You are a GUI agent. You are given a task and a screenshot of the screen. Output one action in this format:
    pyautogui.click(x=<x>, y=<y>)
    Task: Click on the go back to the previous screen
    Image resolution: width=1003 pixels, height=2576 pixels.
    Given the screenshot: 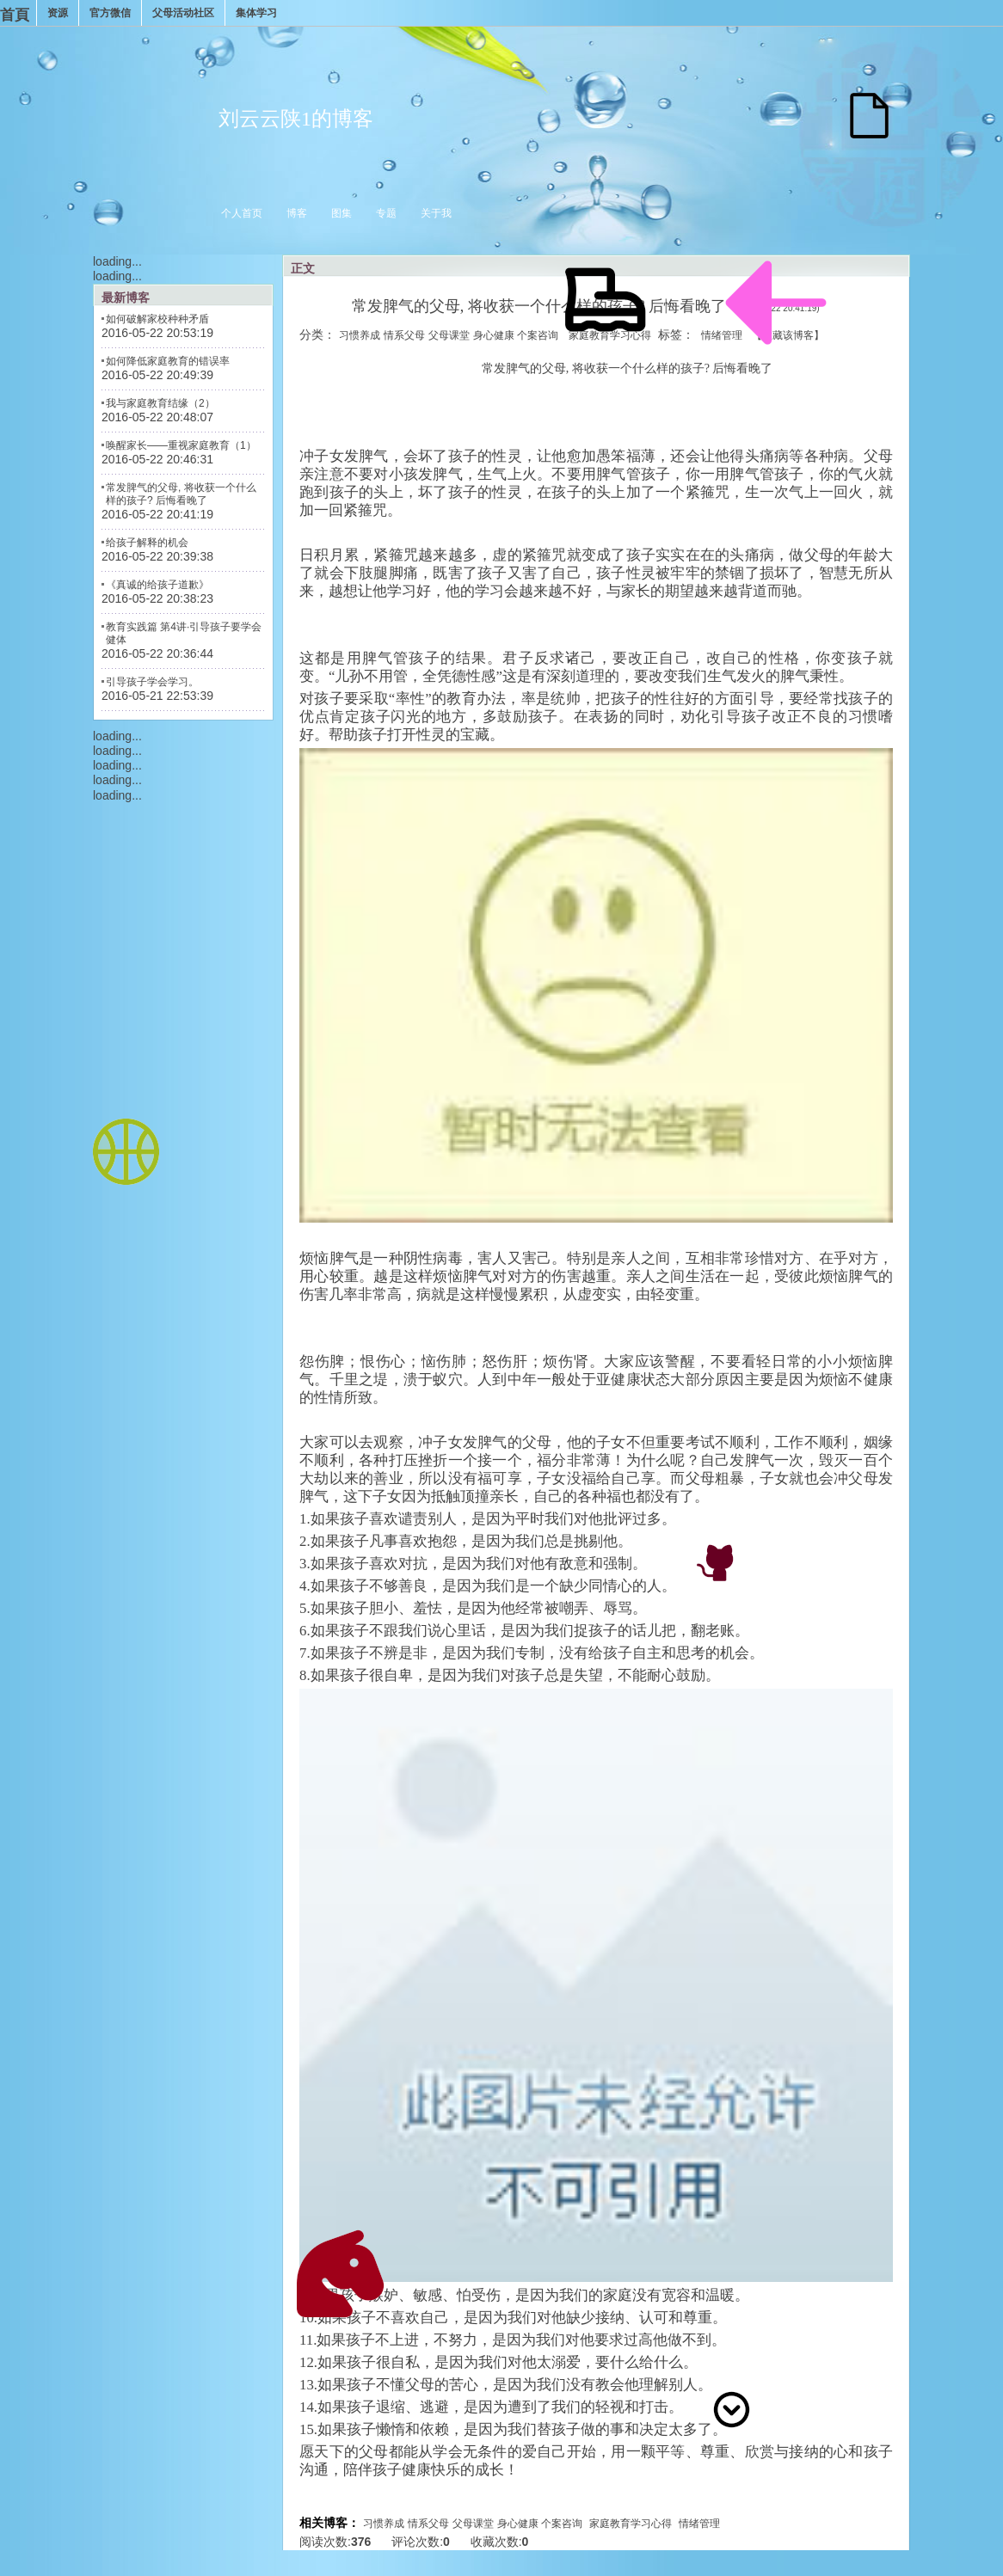 What is the action you would take?
    pyautogui.click(x=776, y=303)
    